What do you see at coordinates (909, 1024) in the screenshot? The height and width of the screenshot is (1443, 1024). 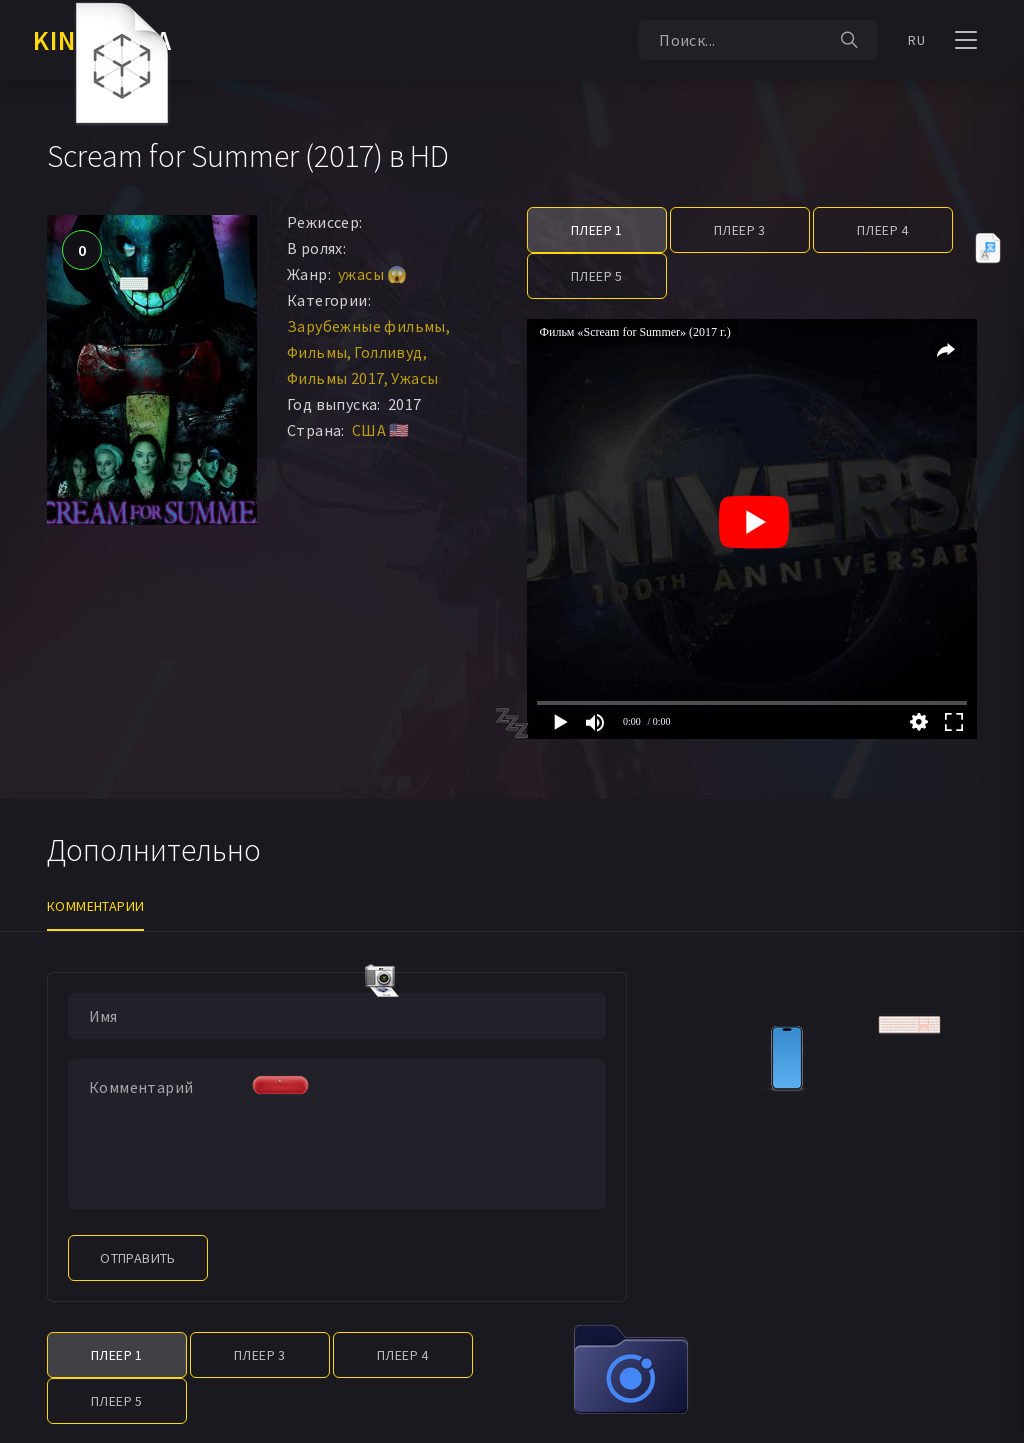 I see `apple magic keyboard with touch id in orange/pink` at bounding box center [909, 1024].